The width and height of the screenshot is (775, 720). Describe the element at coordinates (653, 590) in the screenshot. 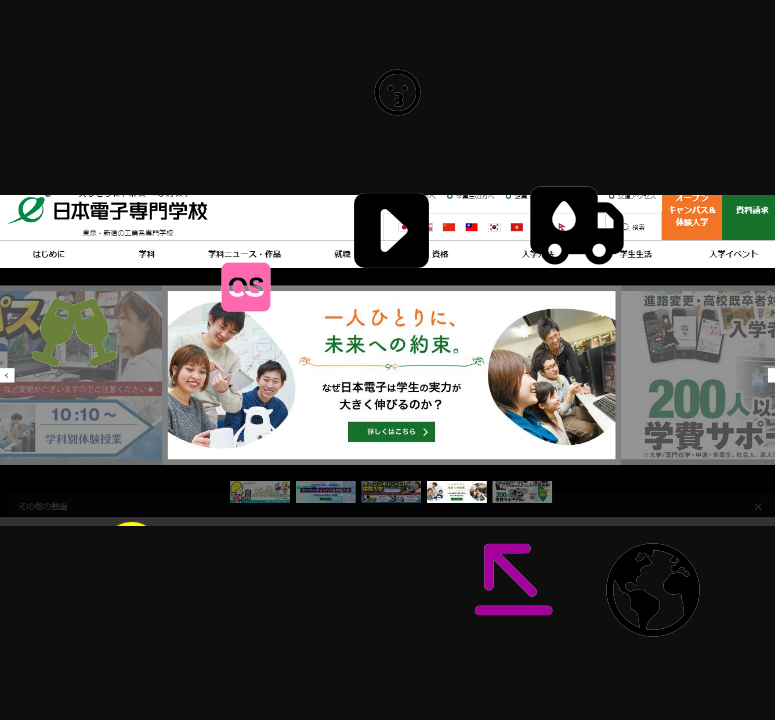

I see `switch to global or worldwide view` at that location.